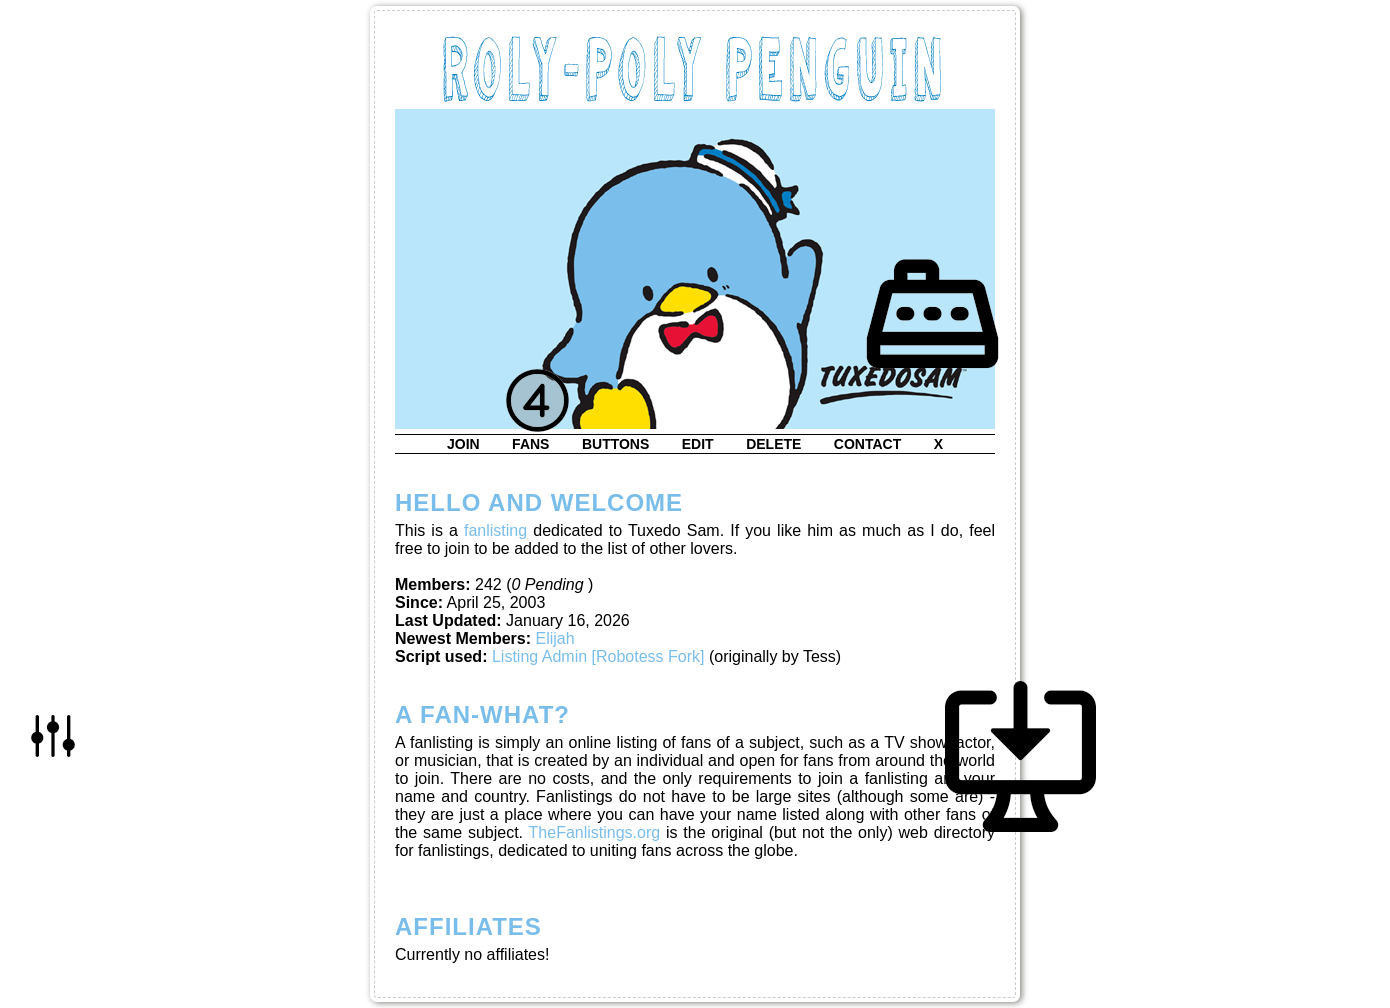 This screenshot has height=1008, width=1390. What do you see at coordinates (53, 736) in the screenshot?
I see `adjust settings or preferences` at bounding box center [53, 736].